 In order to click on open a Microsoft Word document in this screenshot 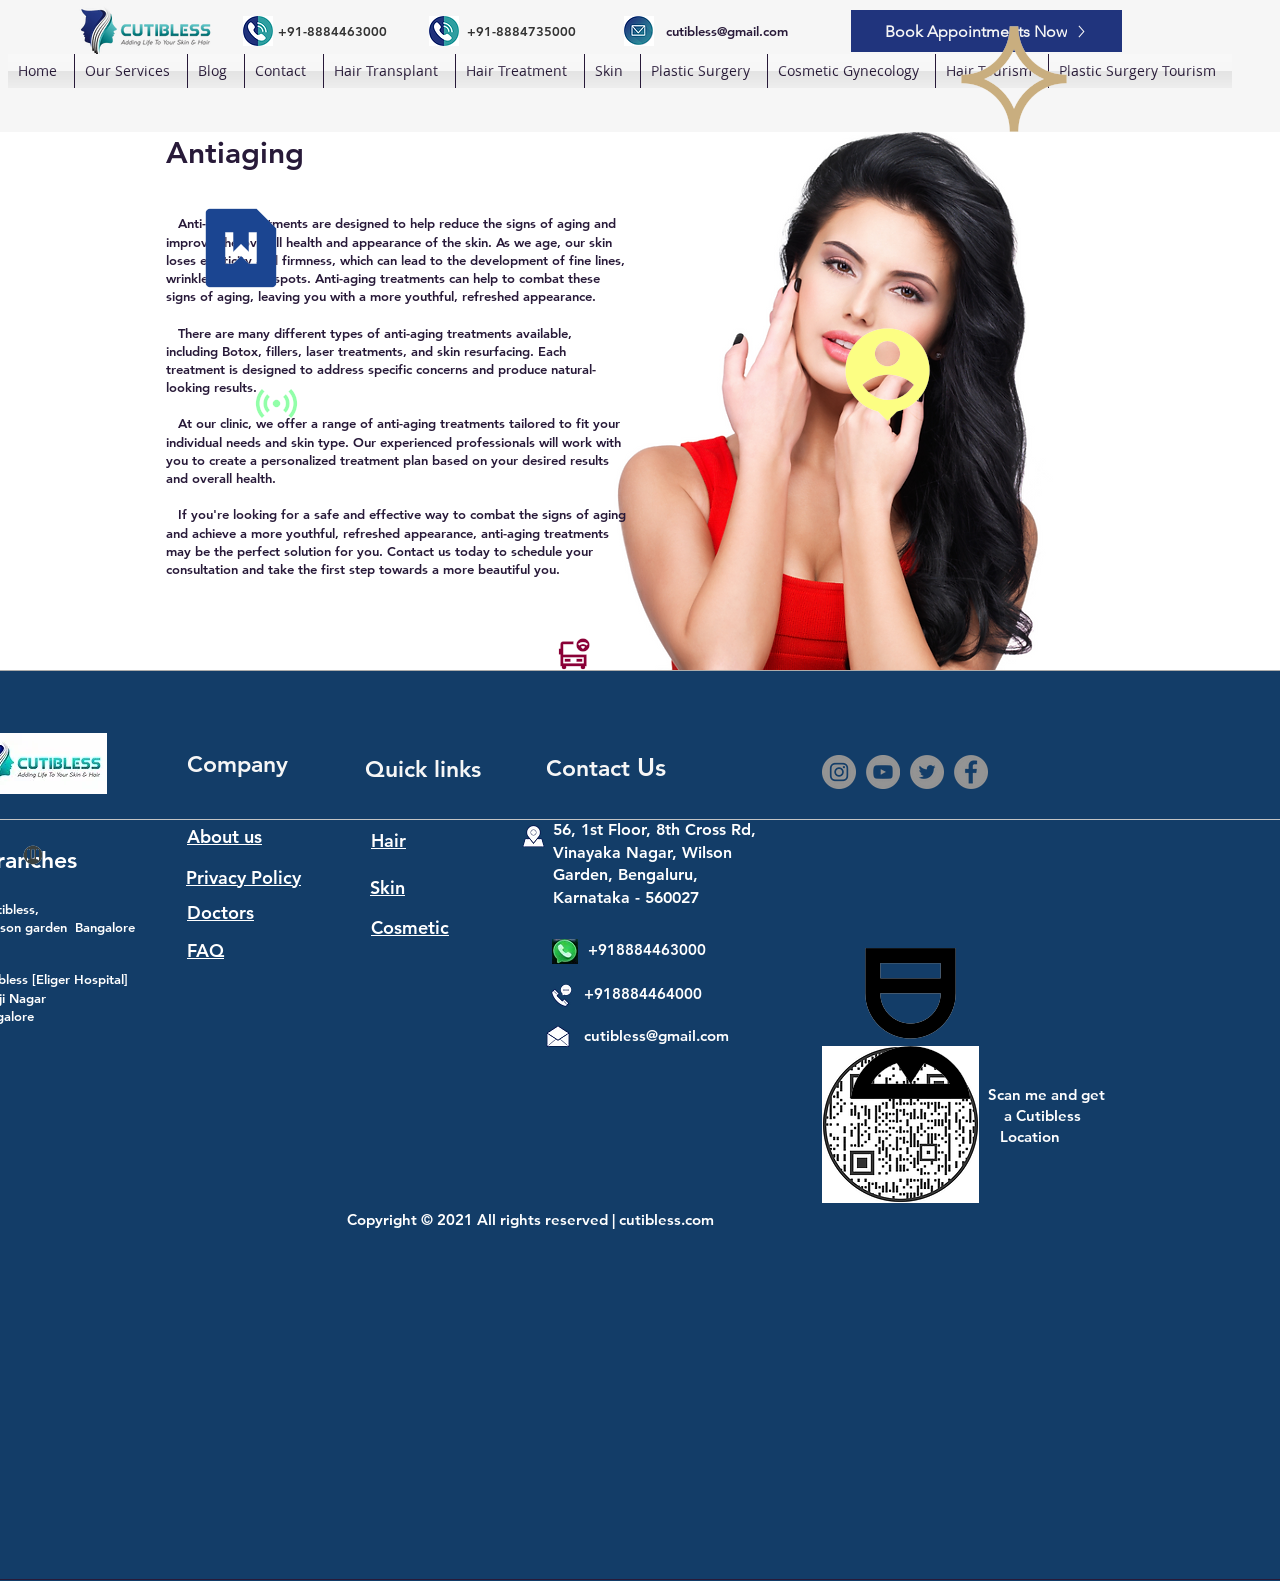, I will do `click(241, 248)`.